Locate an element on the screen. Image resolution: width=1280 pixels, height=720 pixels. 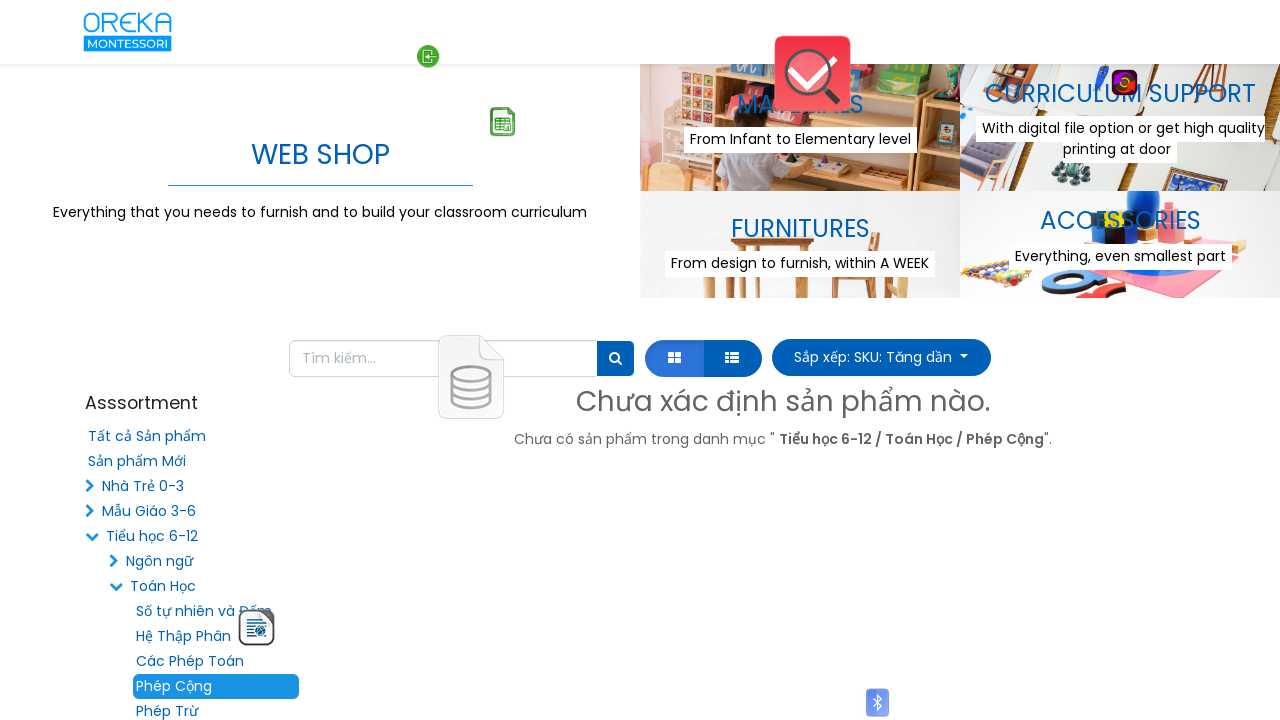
open gabutdm download manager app is located at coordinates (1124, 82).